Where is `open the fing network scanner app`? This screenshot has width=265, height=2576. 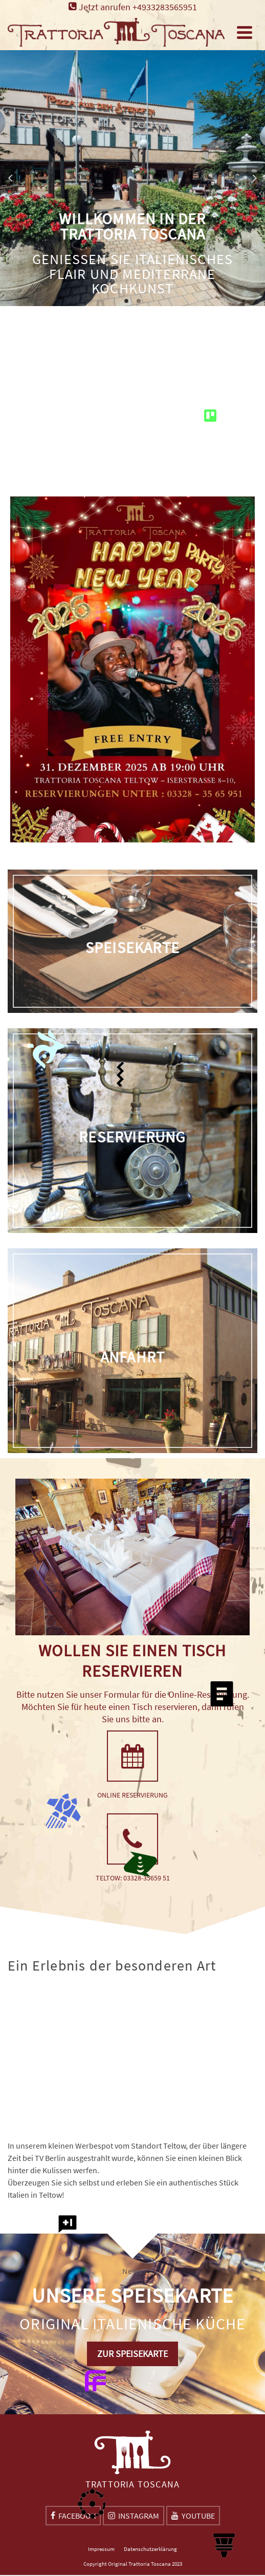 open the fing network scanner app is located at coordinates (92, 2504).